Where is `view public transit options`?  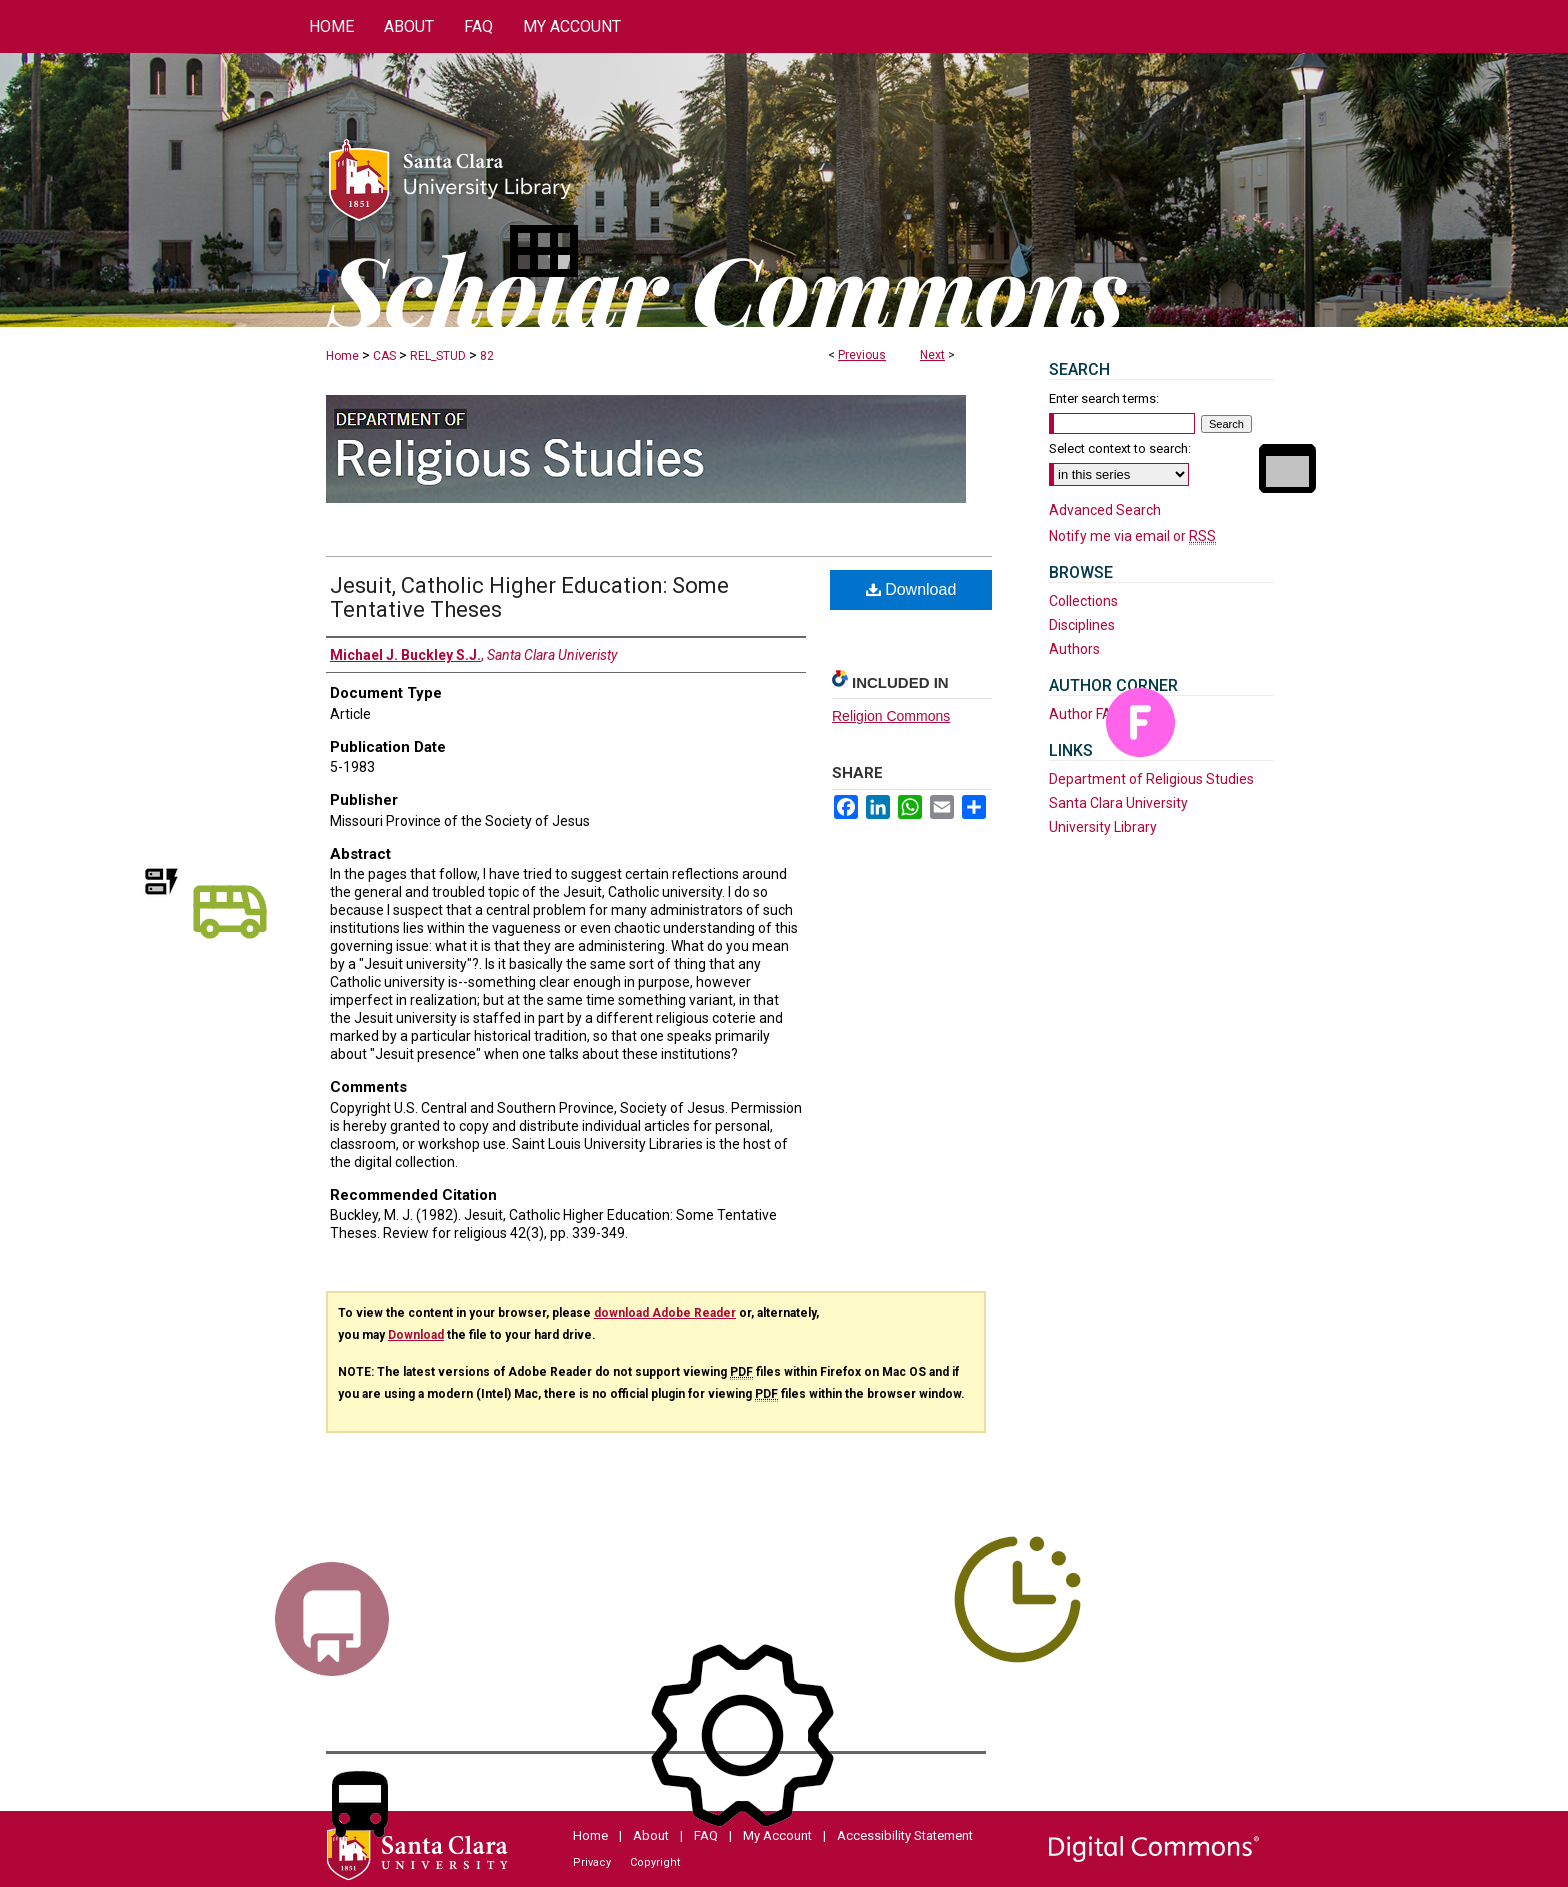
view public transit options is located at coordinates (230, 912).